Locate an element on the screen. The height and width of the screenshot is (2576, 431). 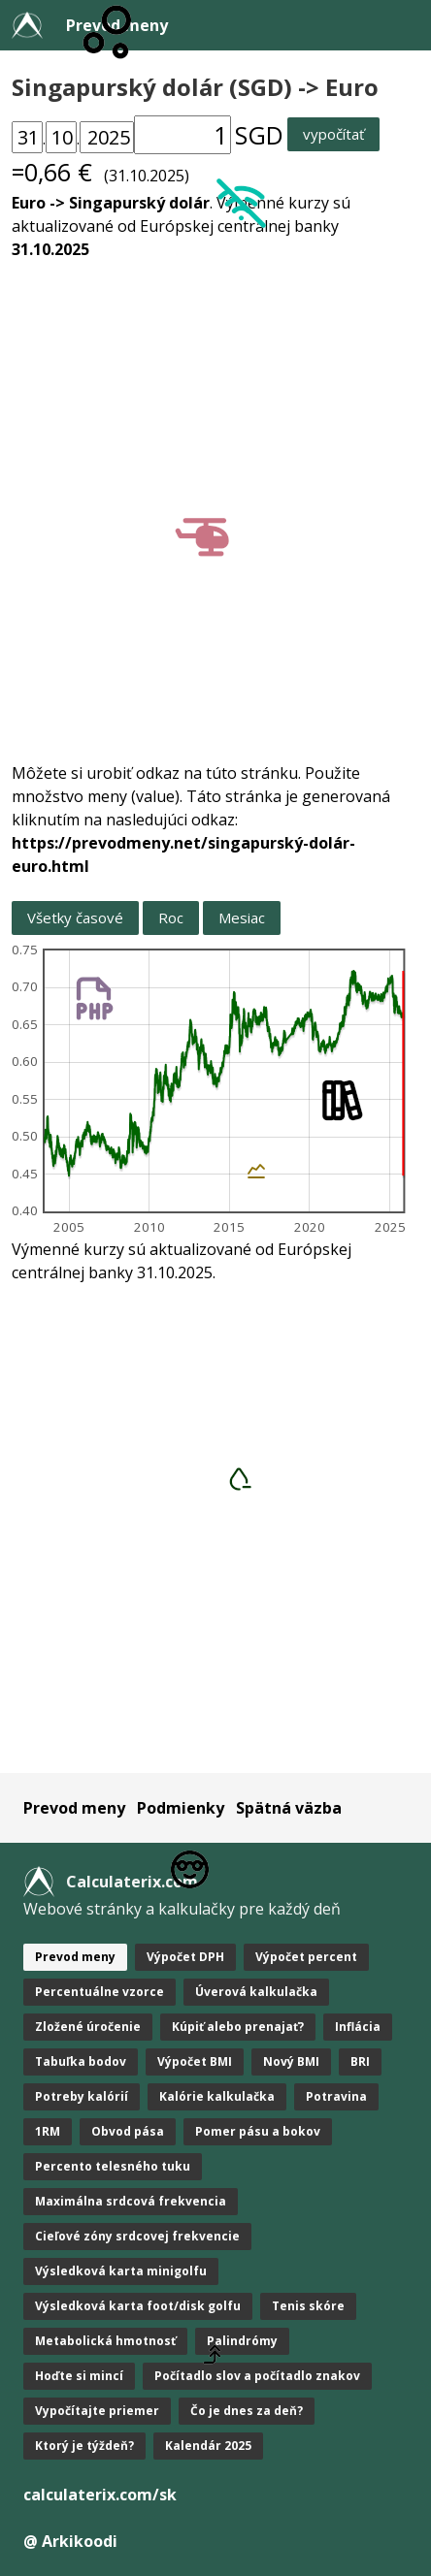
indicates wifi is disabled or unavailable is located at coordinates (241, 203).